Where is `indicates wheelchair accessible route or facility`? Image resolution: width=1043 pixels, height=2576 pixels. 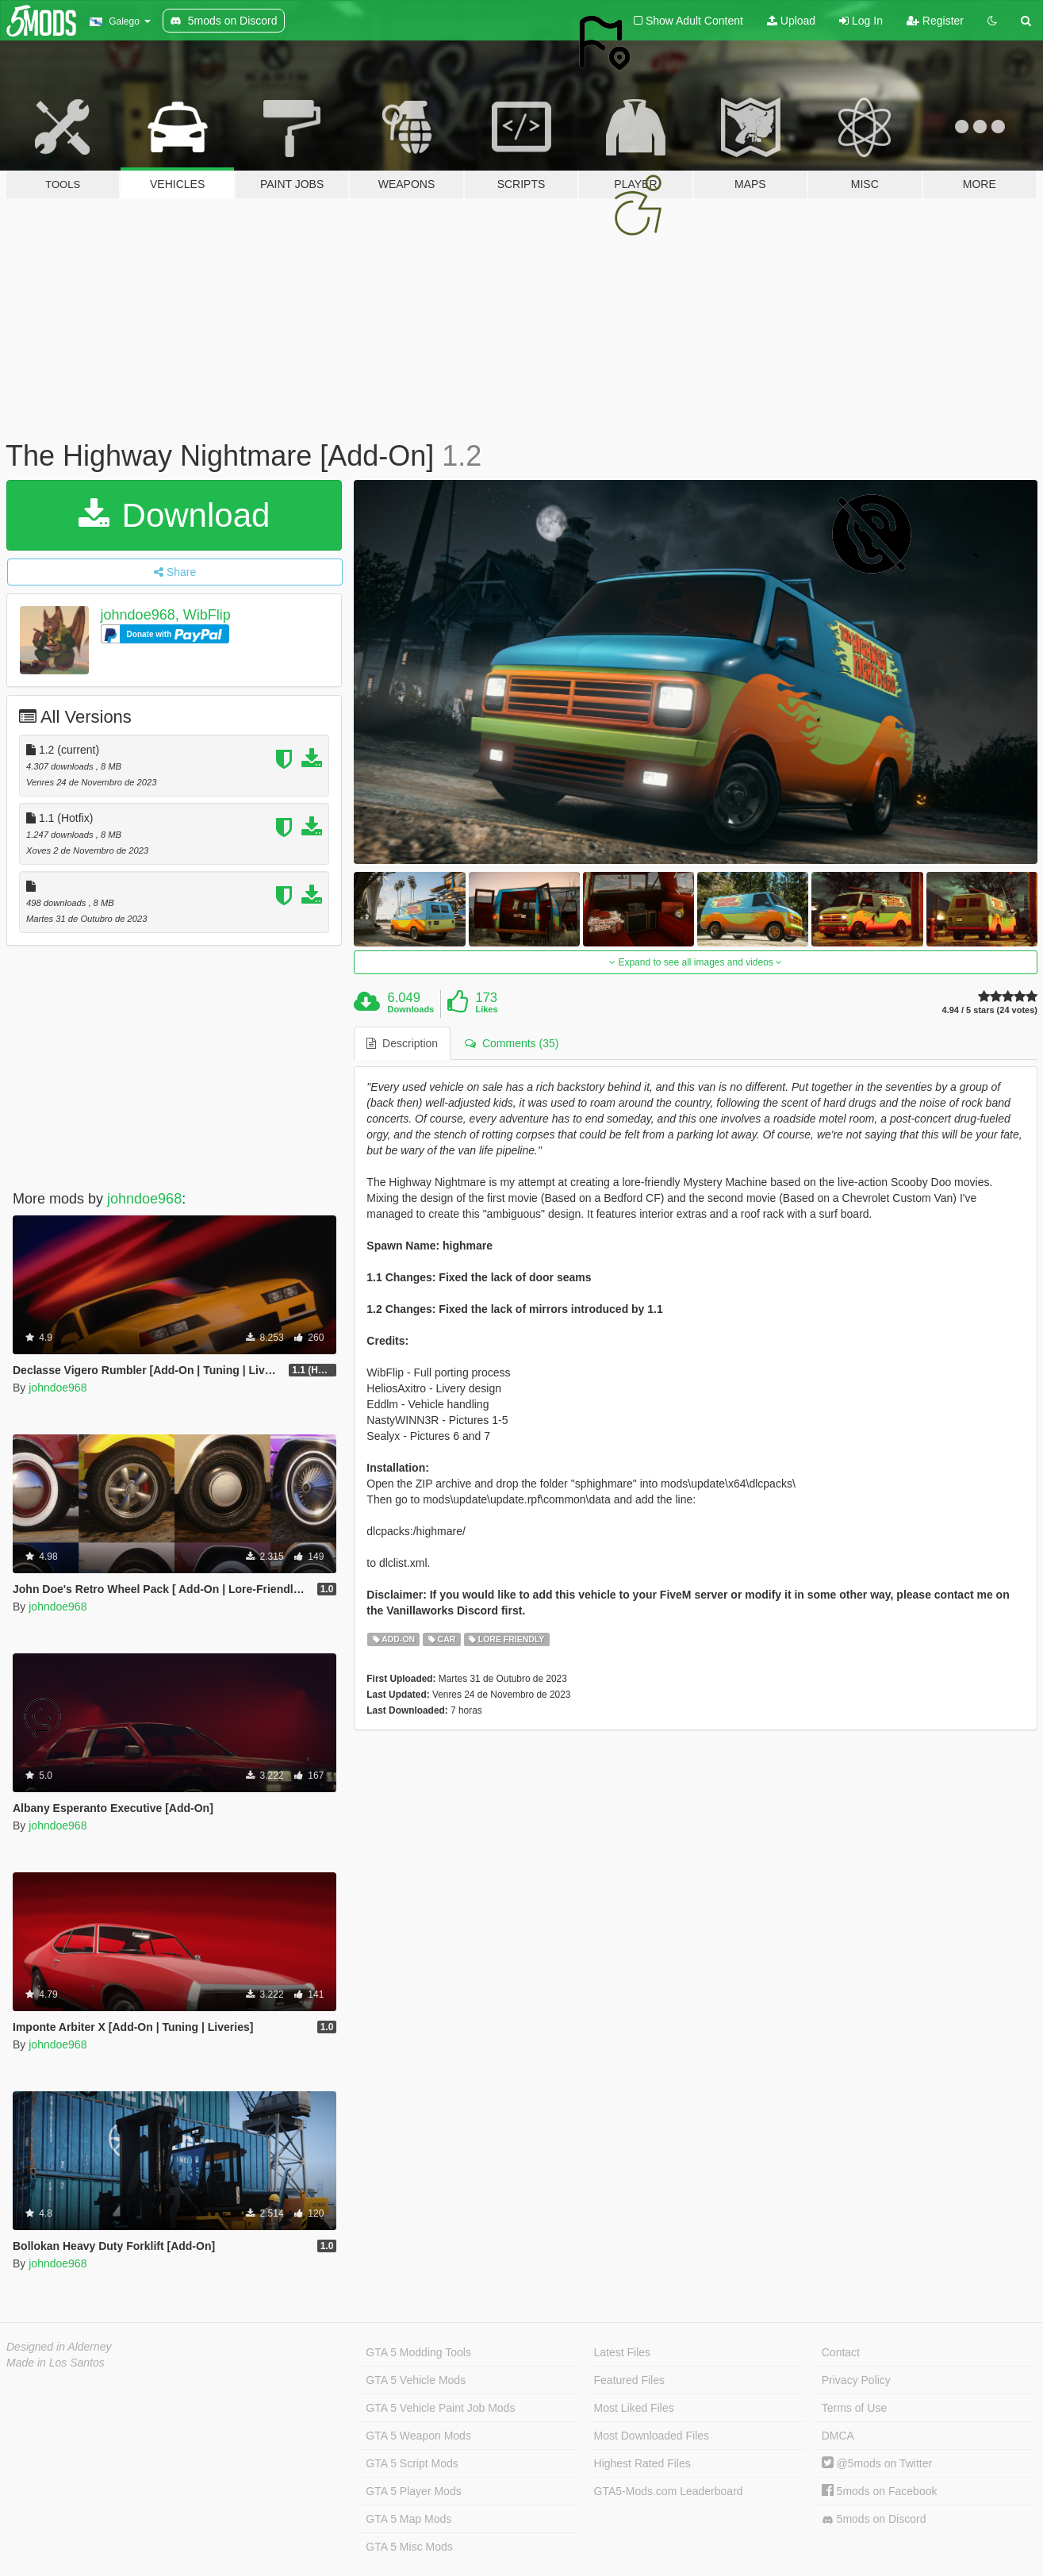
indicates wheelchair accessible route or facility is located at coordinates (639, 206).